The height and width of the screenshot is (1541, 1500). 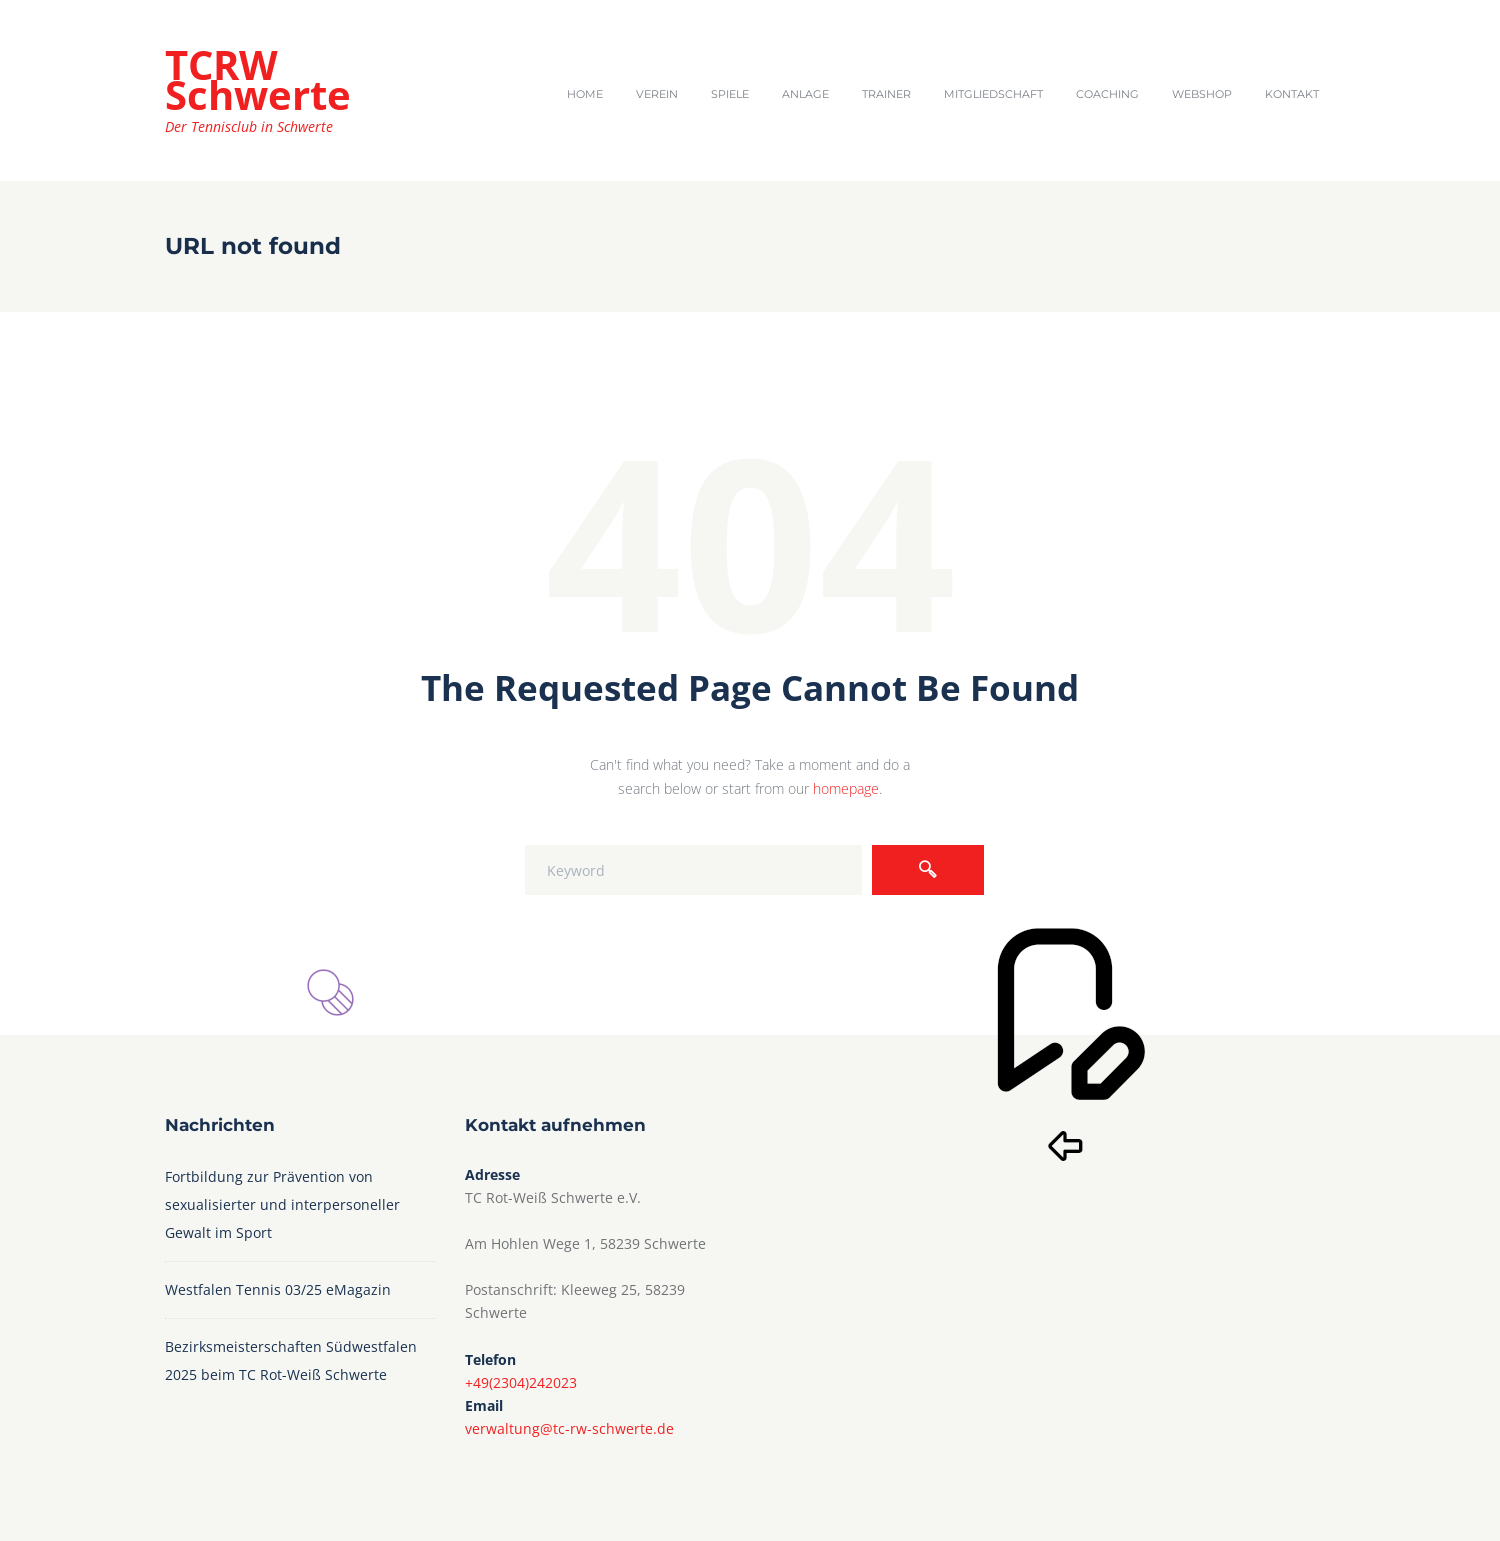 What do you see at coordinates (1055, 1010) in the screenshot?
I see `edit a saved bookmark` at bounding box center [1055, 1010].